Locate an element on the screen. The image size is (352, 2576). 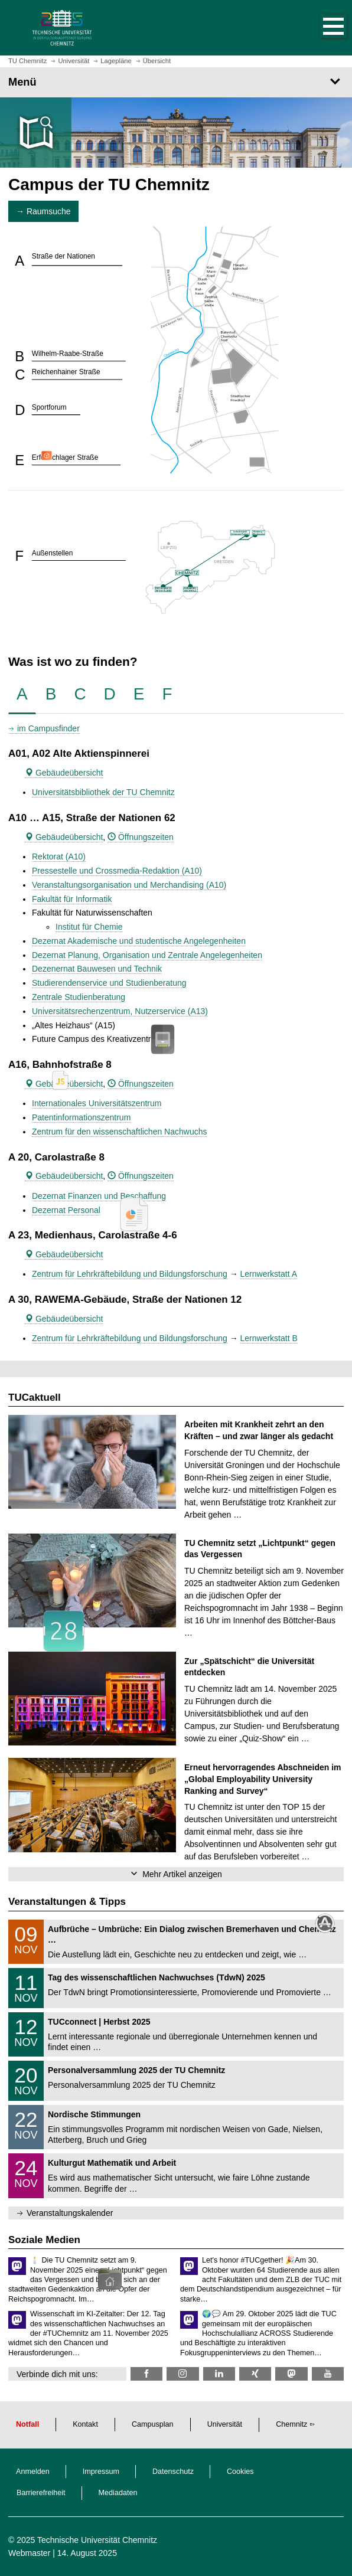
open the calendar app is located at coordinates (64, 1631).